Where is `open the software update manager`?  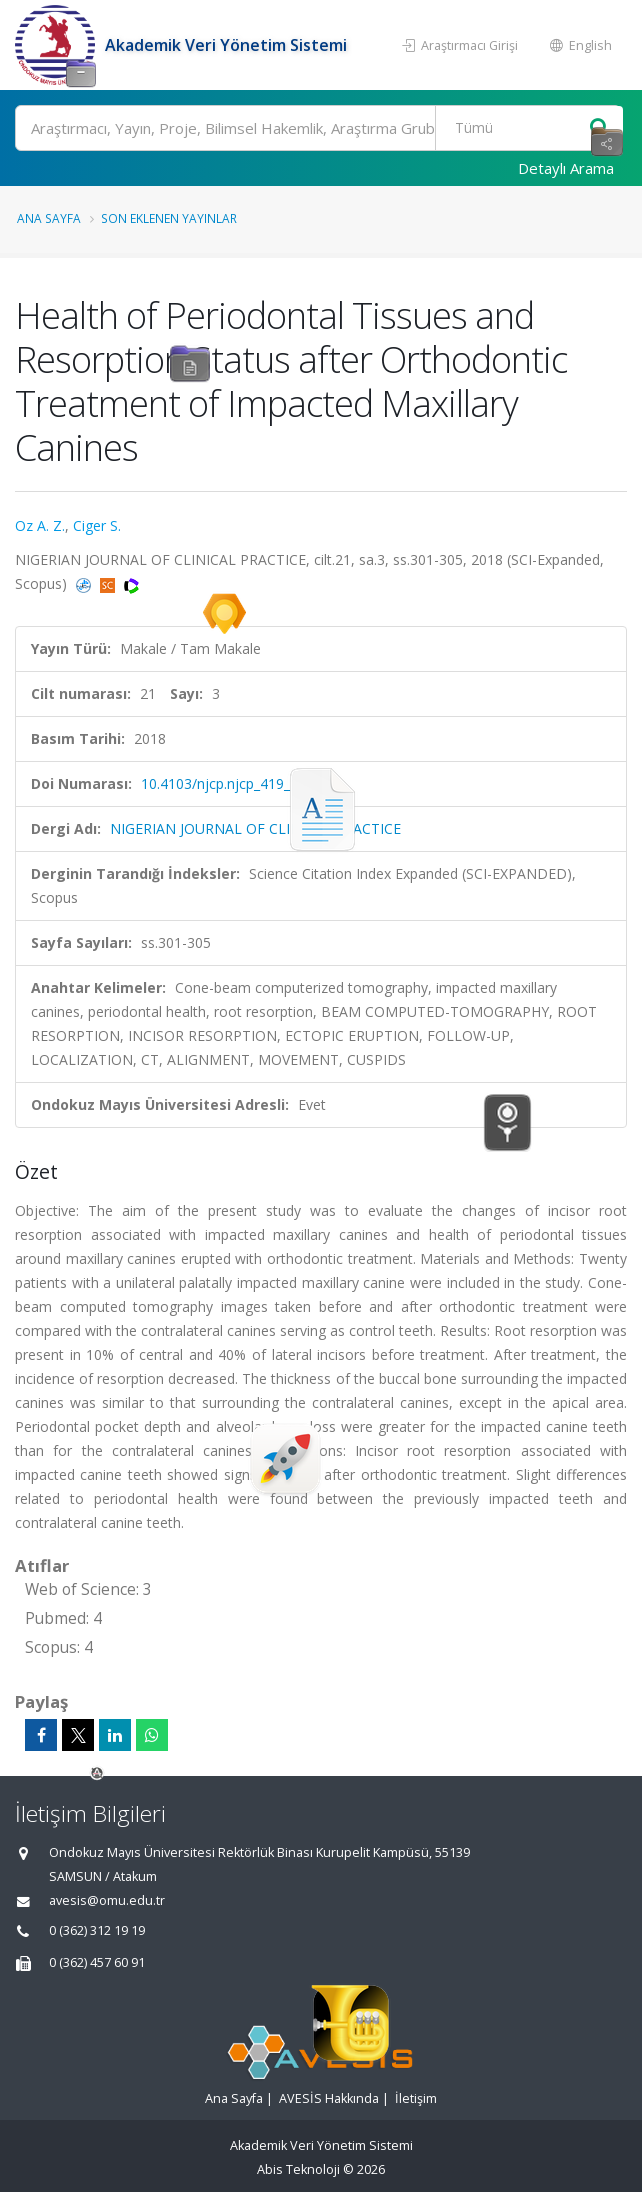 open the software update manager is located at coordinates (97, 1773).